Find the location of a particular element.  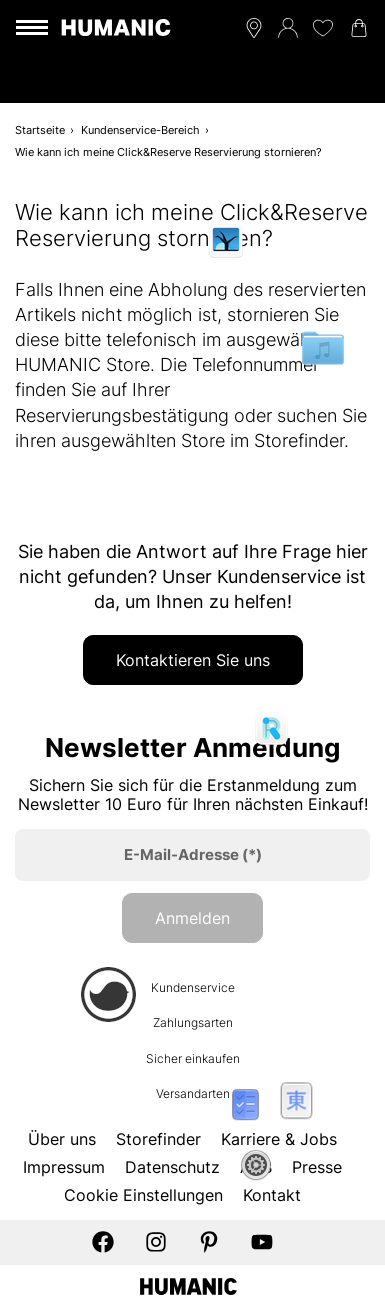

open system preferences is located at coordinates (256, 1165).